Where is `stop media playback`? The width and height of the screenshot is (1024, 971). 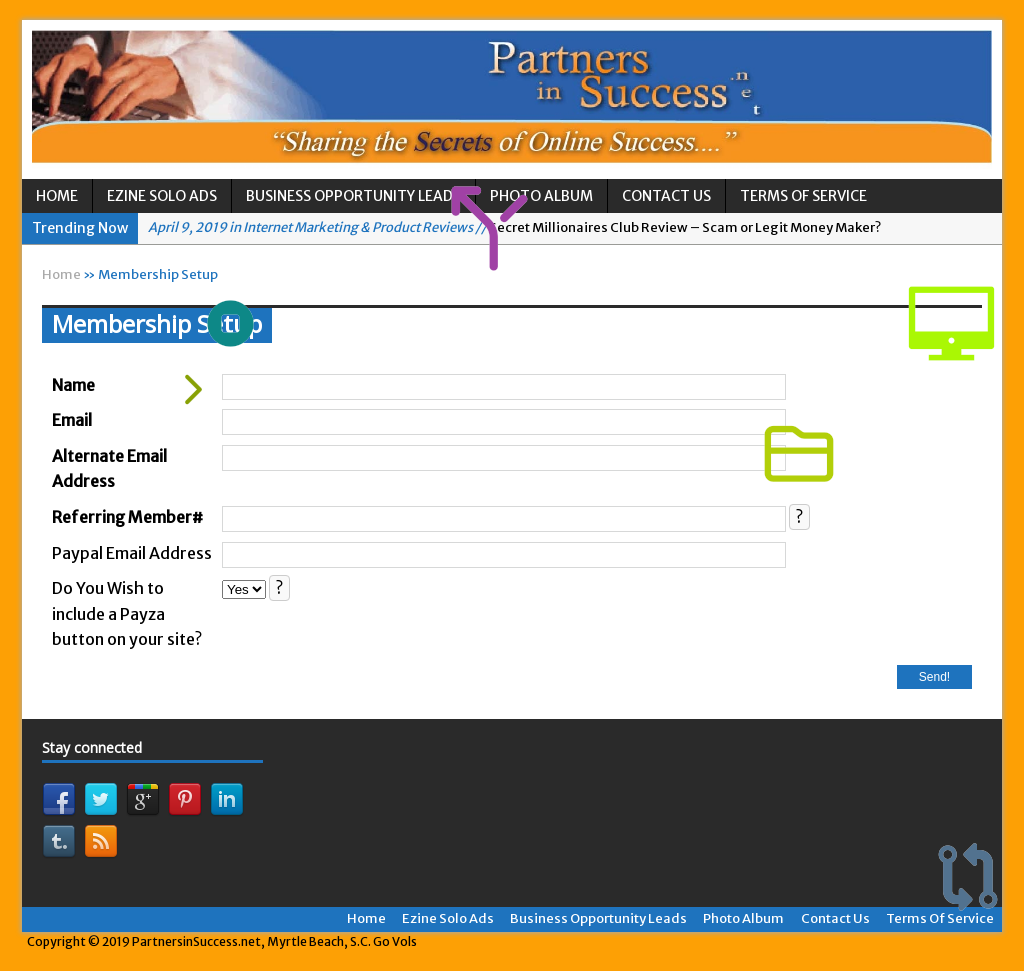
stop media playback is located at coordinates (230, 323).